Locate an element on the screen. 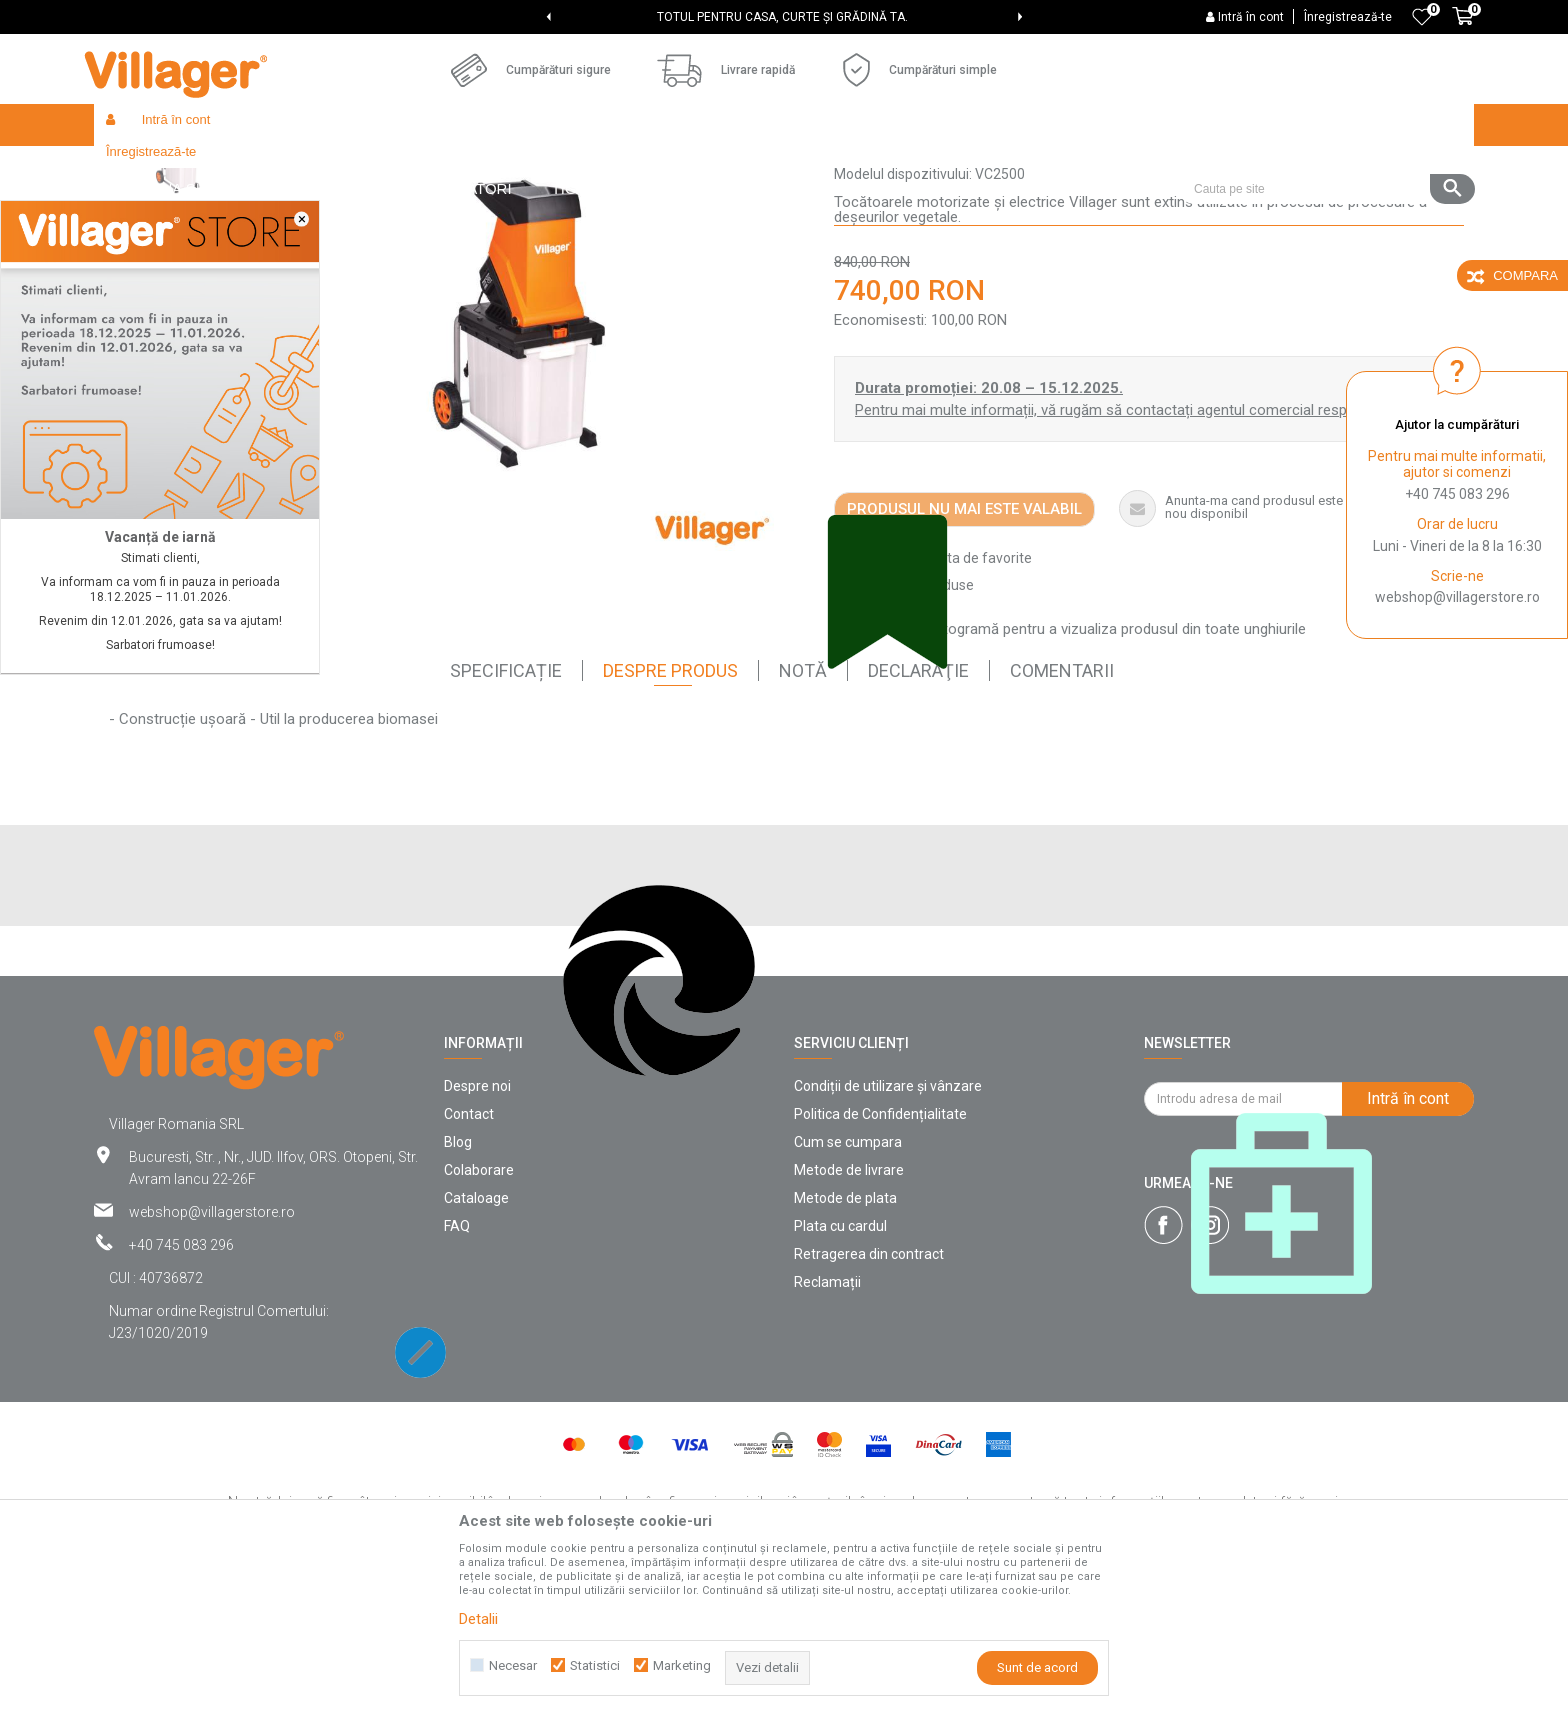 The height and width of the screenshot is (1718, 1568). save this item to your bookmarks is located at coordinates (887, 589).